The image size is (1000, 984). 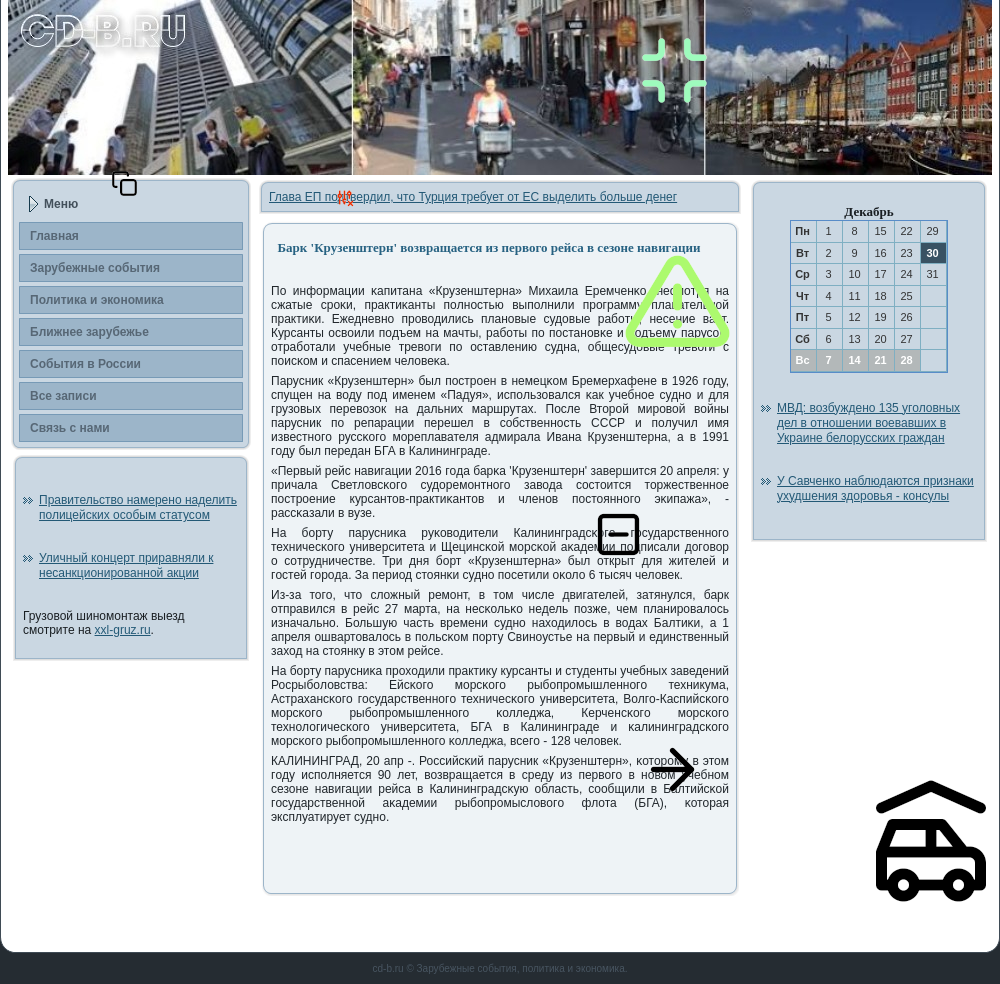 I want to click on copy to clipboard, so click(x=124, y=183).